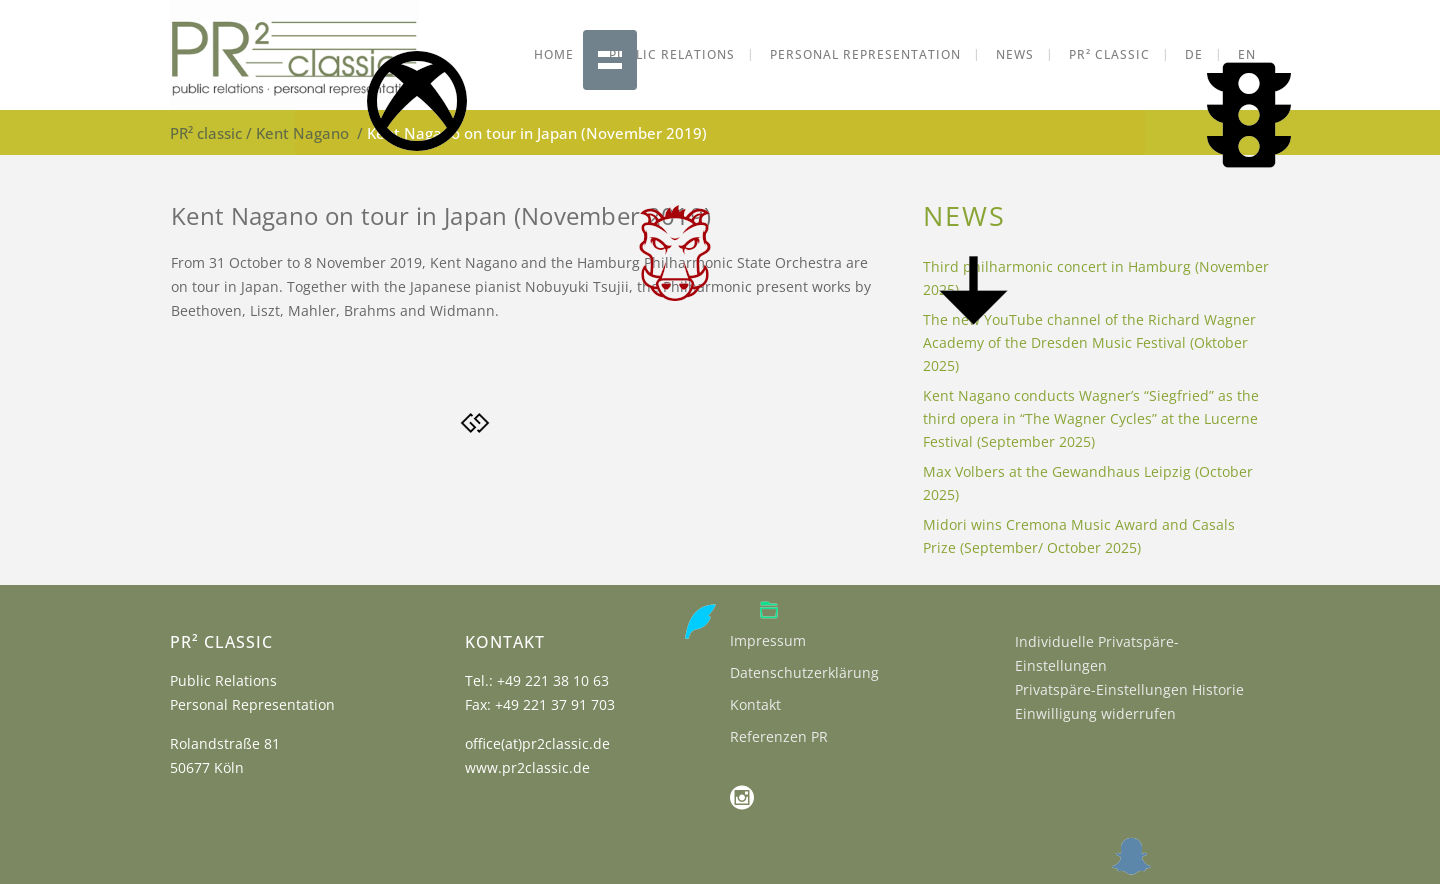 The image size is (1440, 884). What do you see at coordinates (973, 290) in the screenshot?
I see `download a file or content` at bounding box center [973, 290].